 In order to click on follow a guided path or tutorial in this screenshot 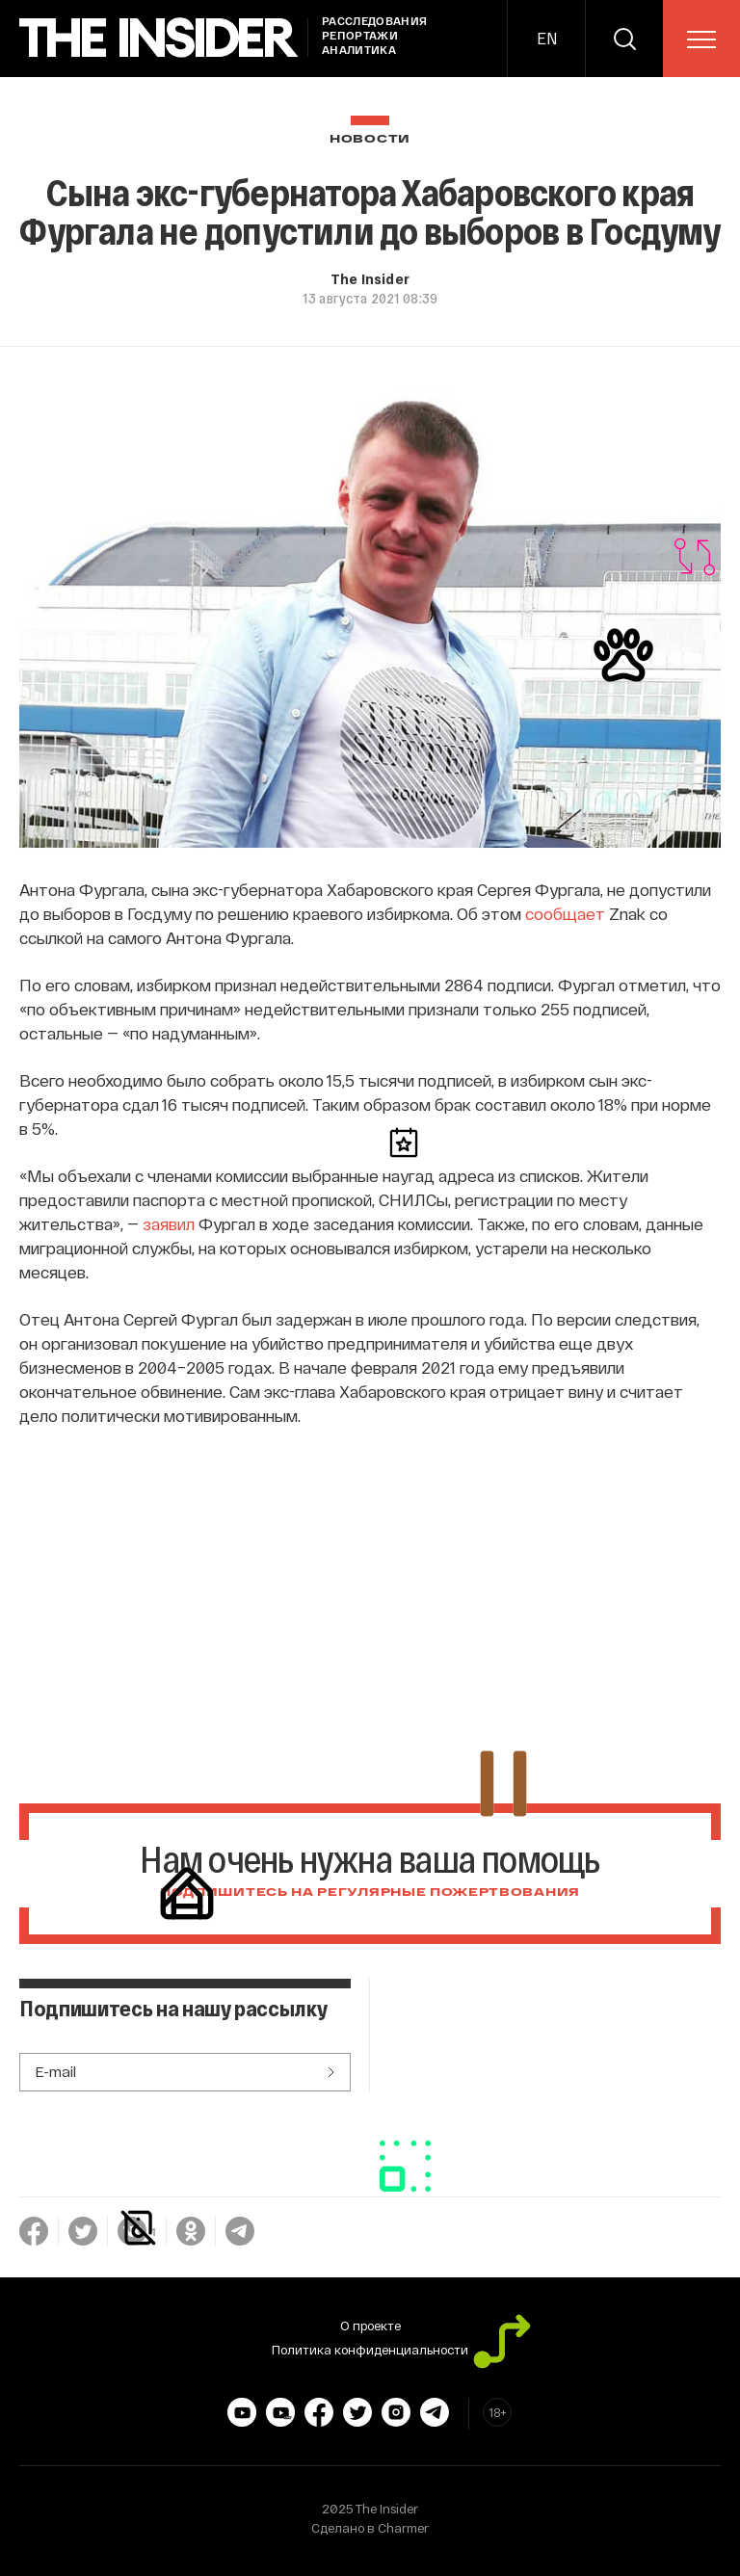, I will do `click(502, 2340)`.